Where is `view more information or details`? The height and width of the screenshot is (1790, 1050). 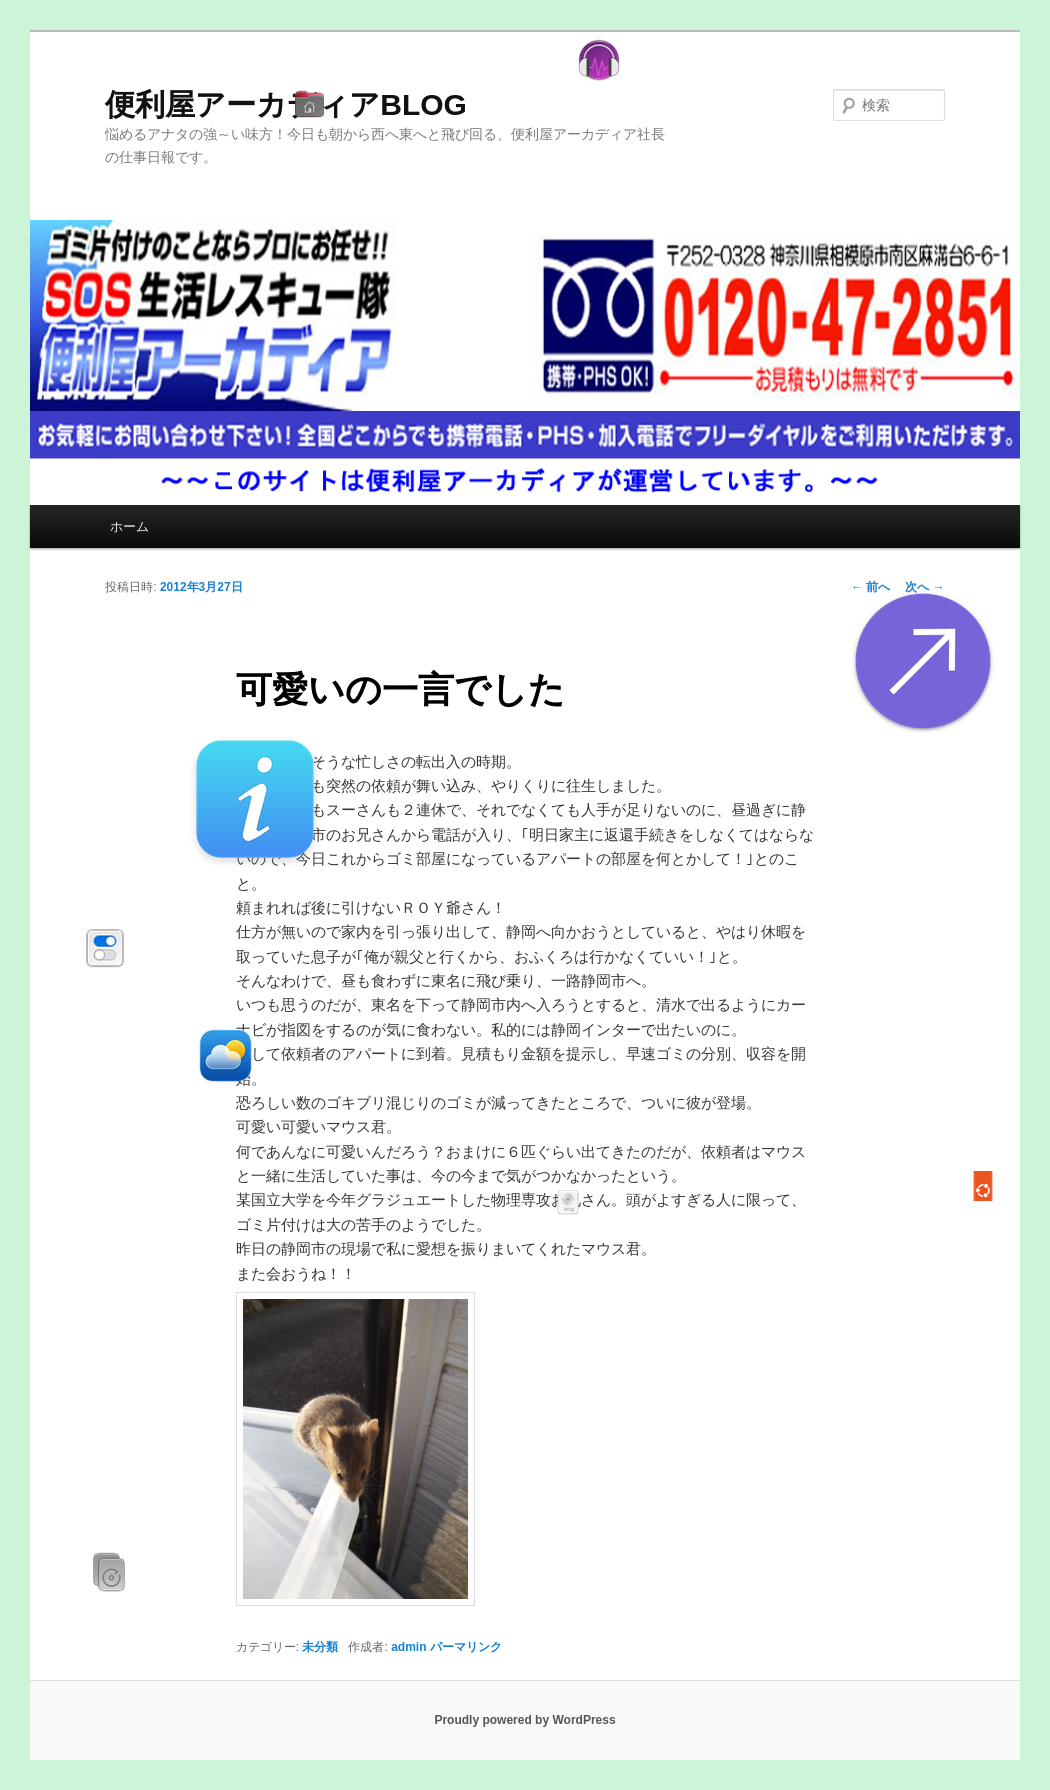 view more information or details is located at coordinates (255, 802).